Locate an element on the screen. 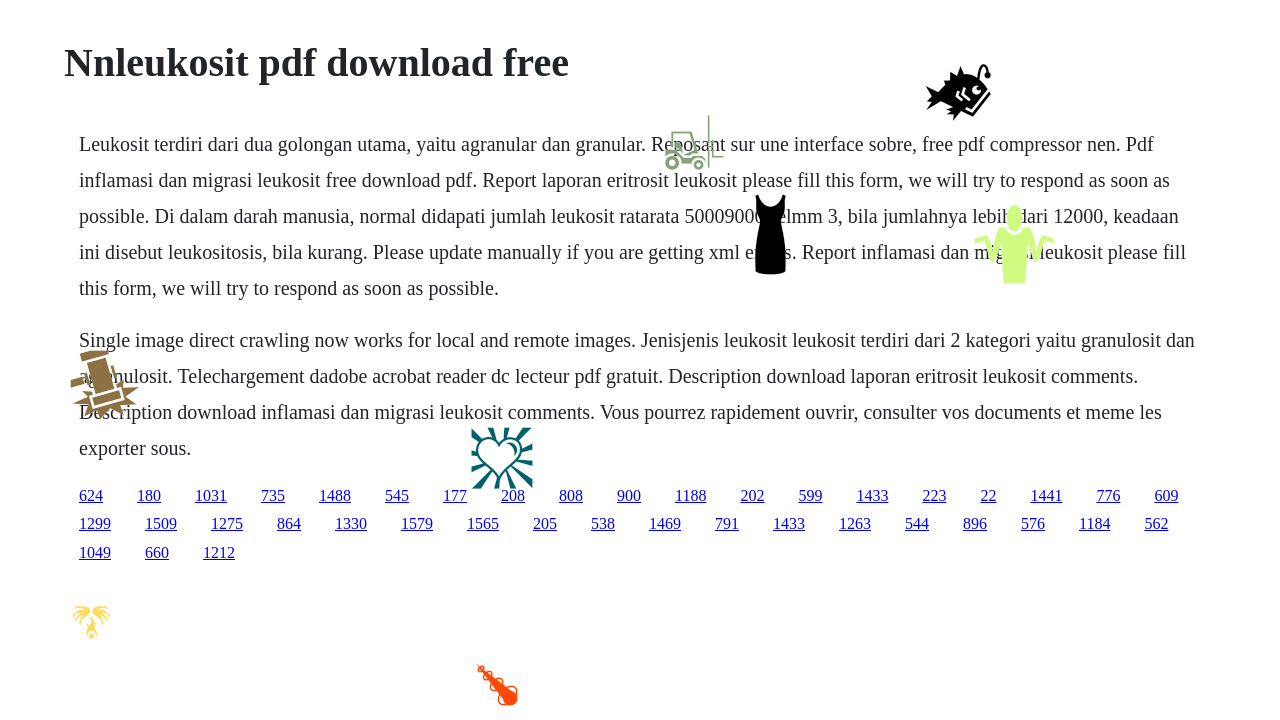  indicates a legal or court-related feature is located at coordinates (105, 385).